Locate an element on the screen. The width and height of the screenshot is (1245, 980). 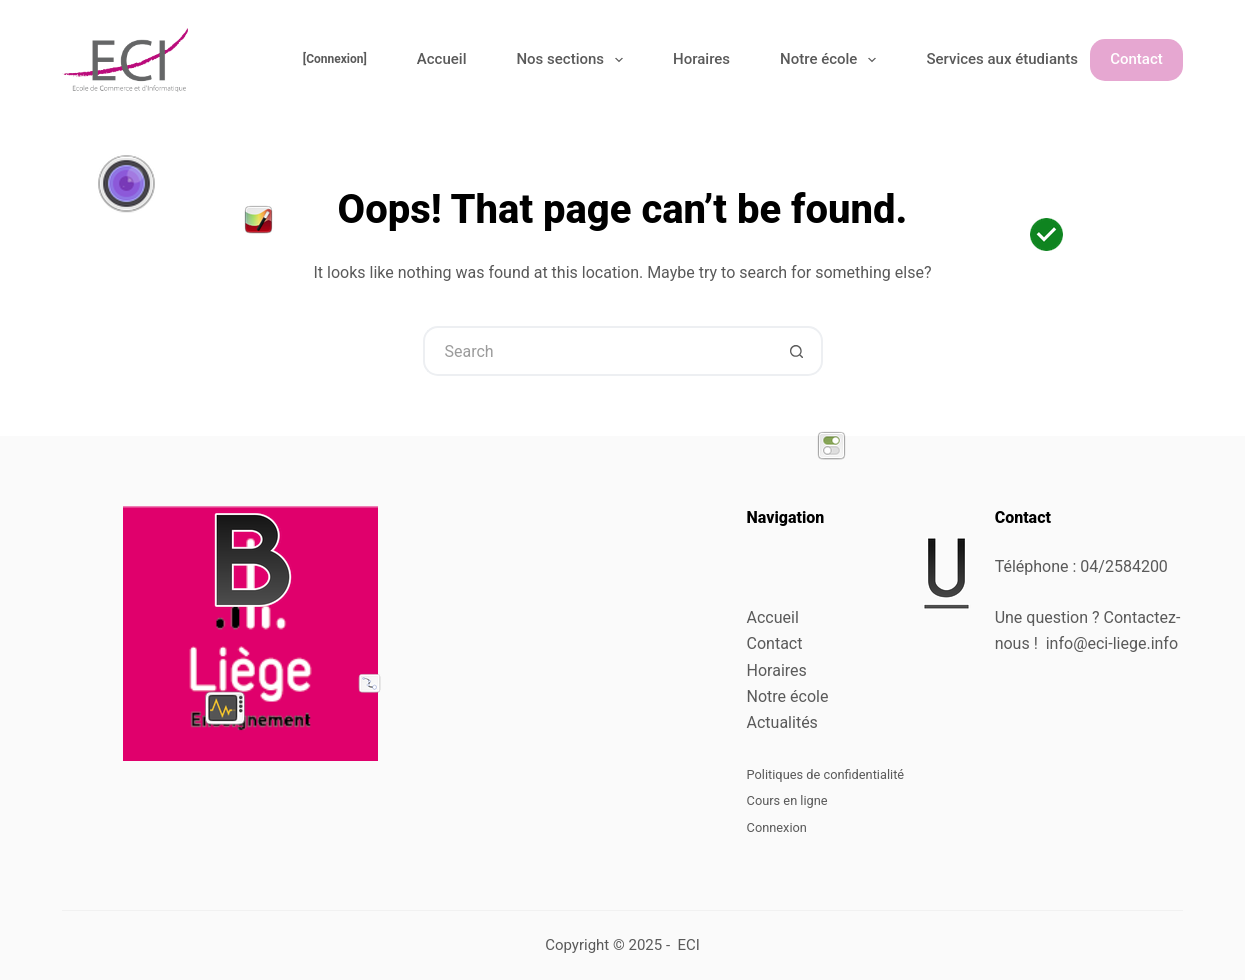
open system monitor application is located at coordinates (225, 708).